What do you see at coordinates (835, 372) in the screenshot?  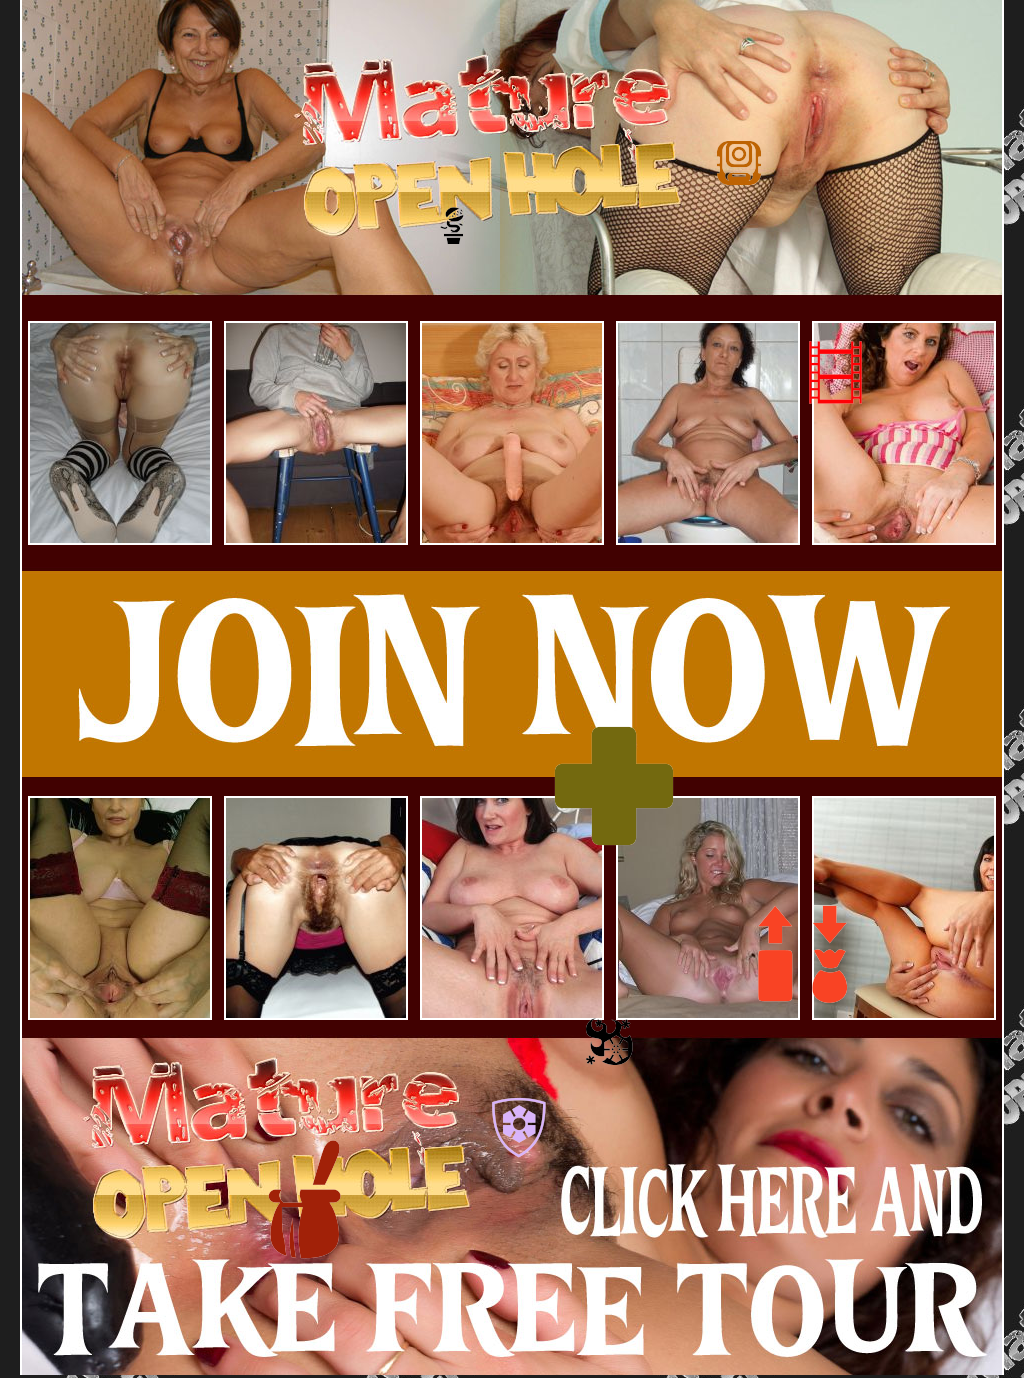 I see `access video or movie content` at bounding box center [835, 372].